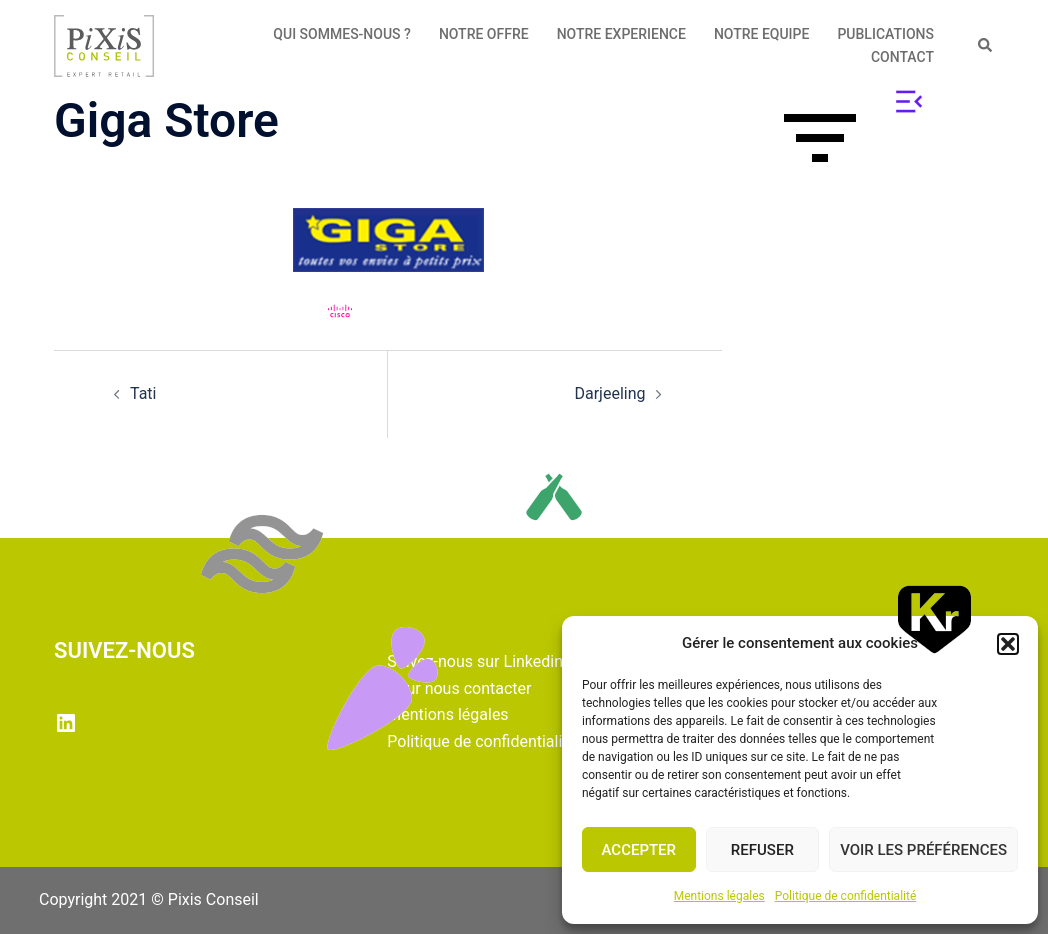 The height and width of the screenshot is (934, 1048). I want to click on collapse sidebar or navigation panel, so click(908, 101).